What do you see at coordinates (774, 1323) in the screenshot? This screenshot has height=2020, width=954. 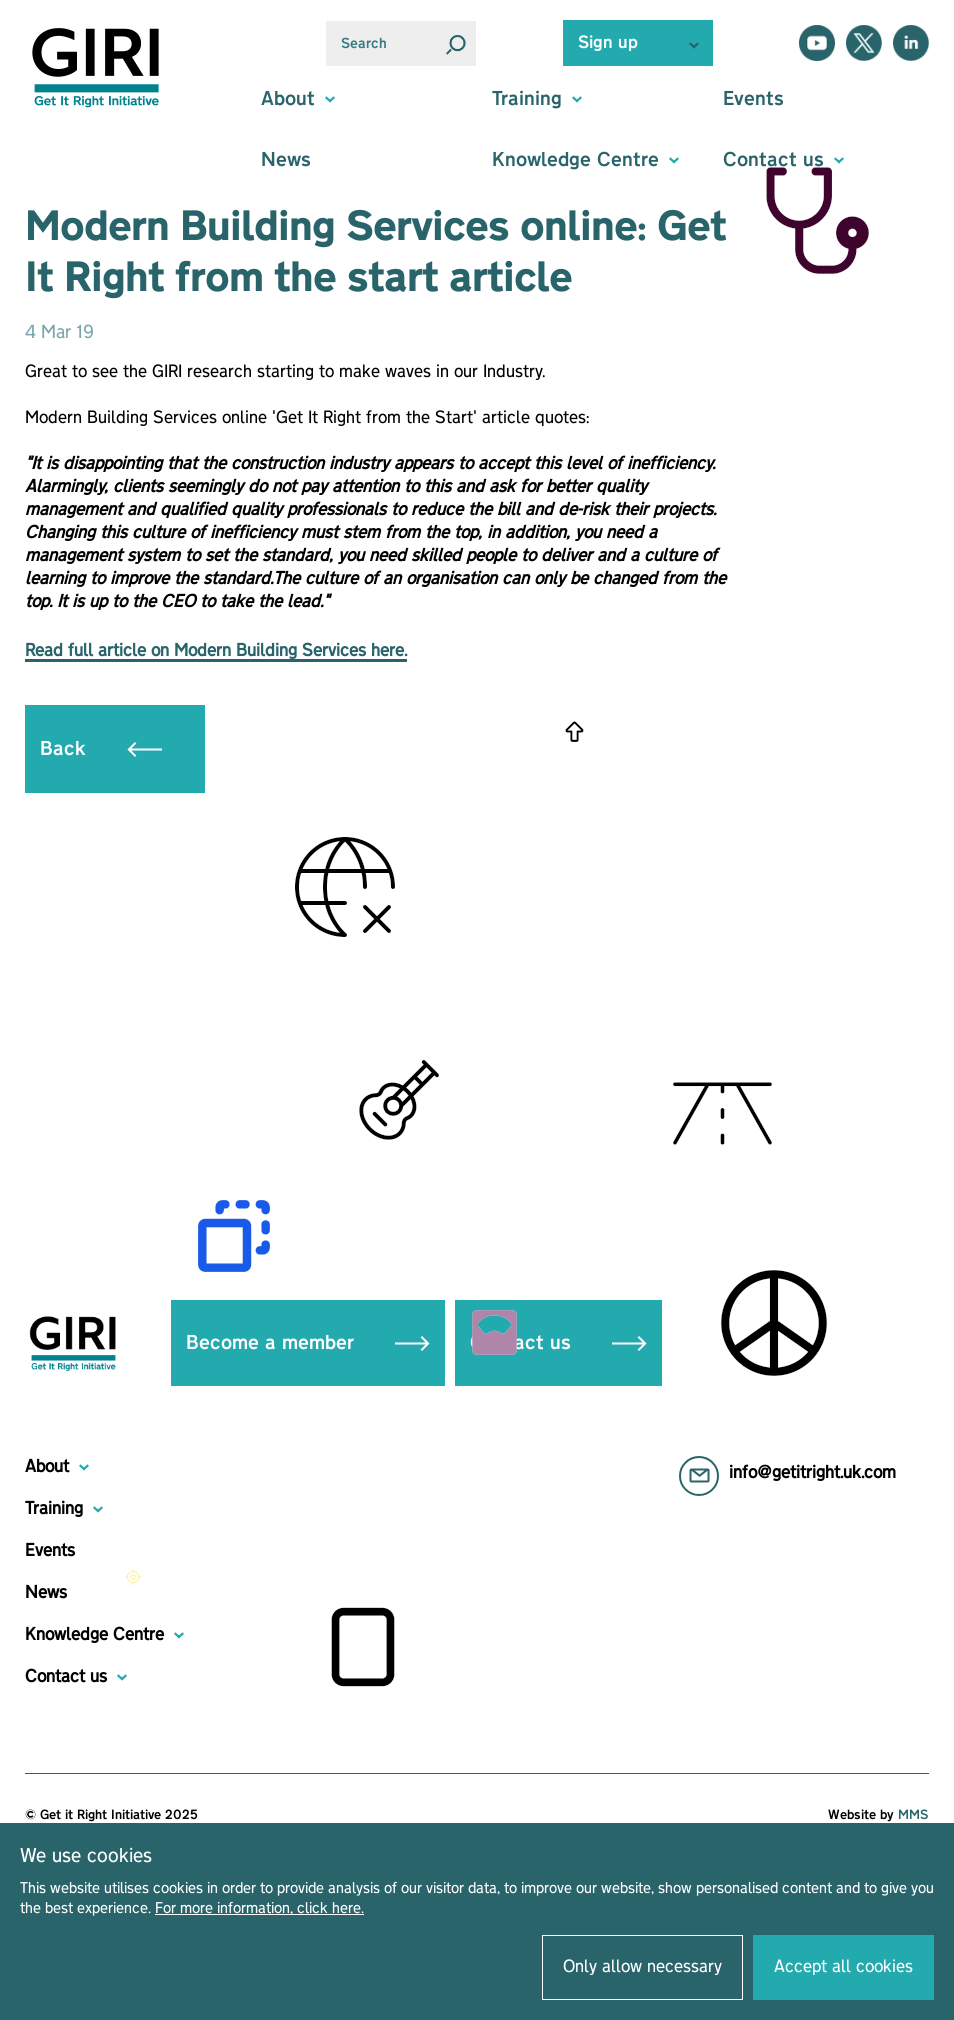 I see `indicates a peaceful or non-violent mode/setting` at bounding box center [774, 1323].